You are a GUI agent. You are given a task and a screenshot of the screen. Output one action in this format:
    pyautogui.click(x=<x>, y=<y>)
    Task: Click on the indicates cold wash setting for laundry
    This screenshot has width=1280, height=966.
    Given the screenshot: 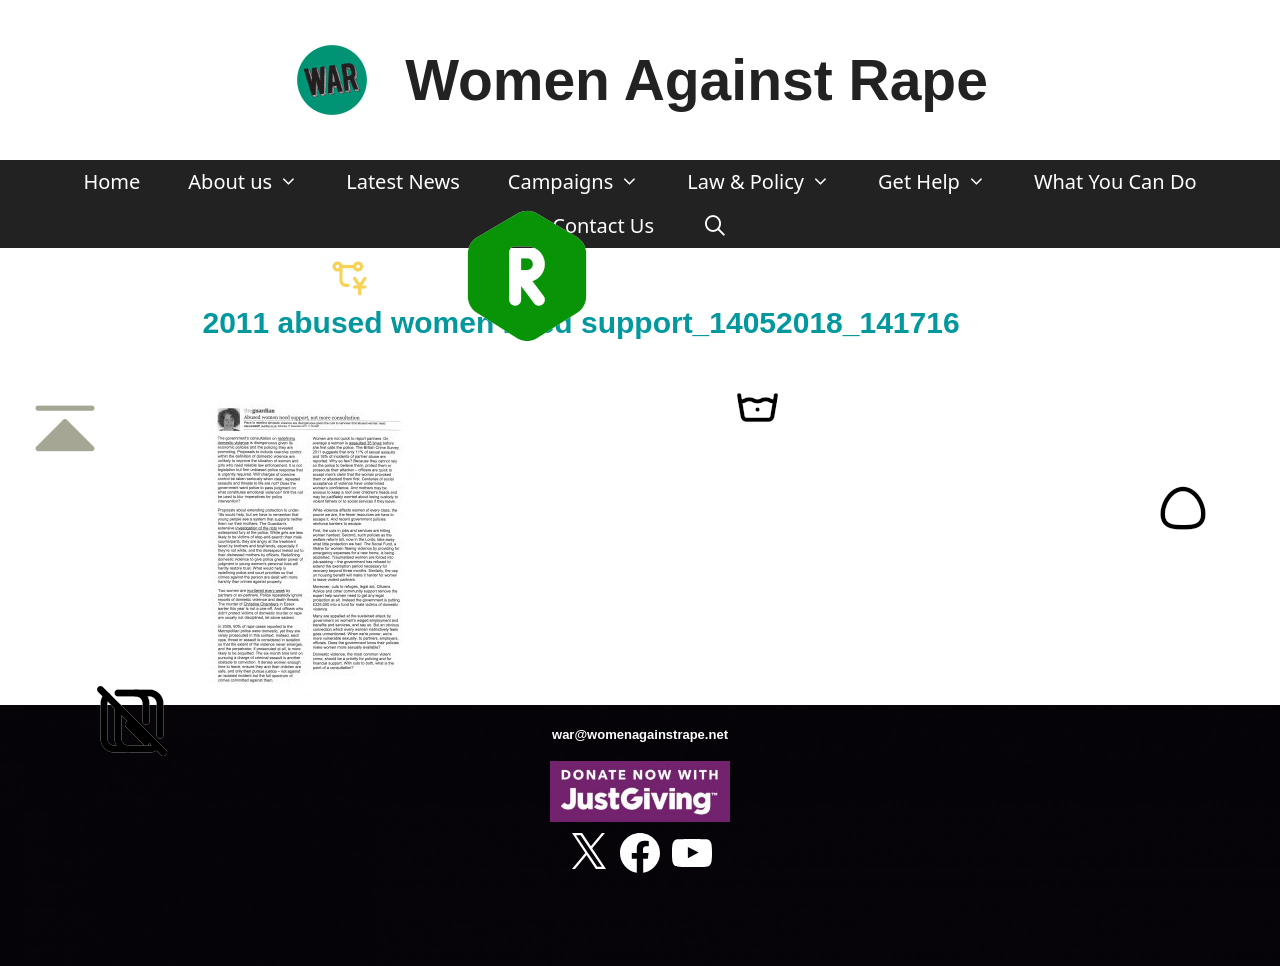 What is the action you would take?
    pyautogui.click(x=757, y=407)
    